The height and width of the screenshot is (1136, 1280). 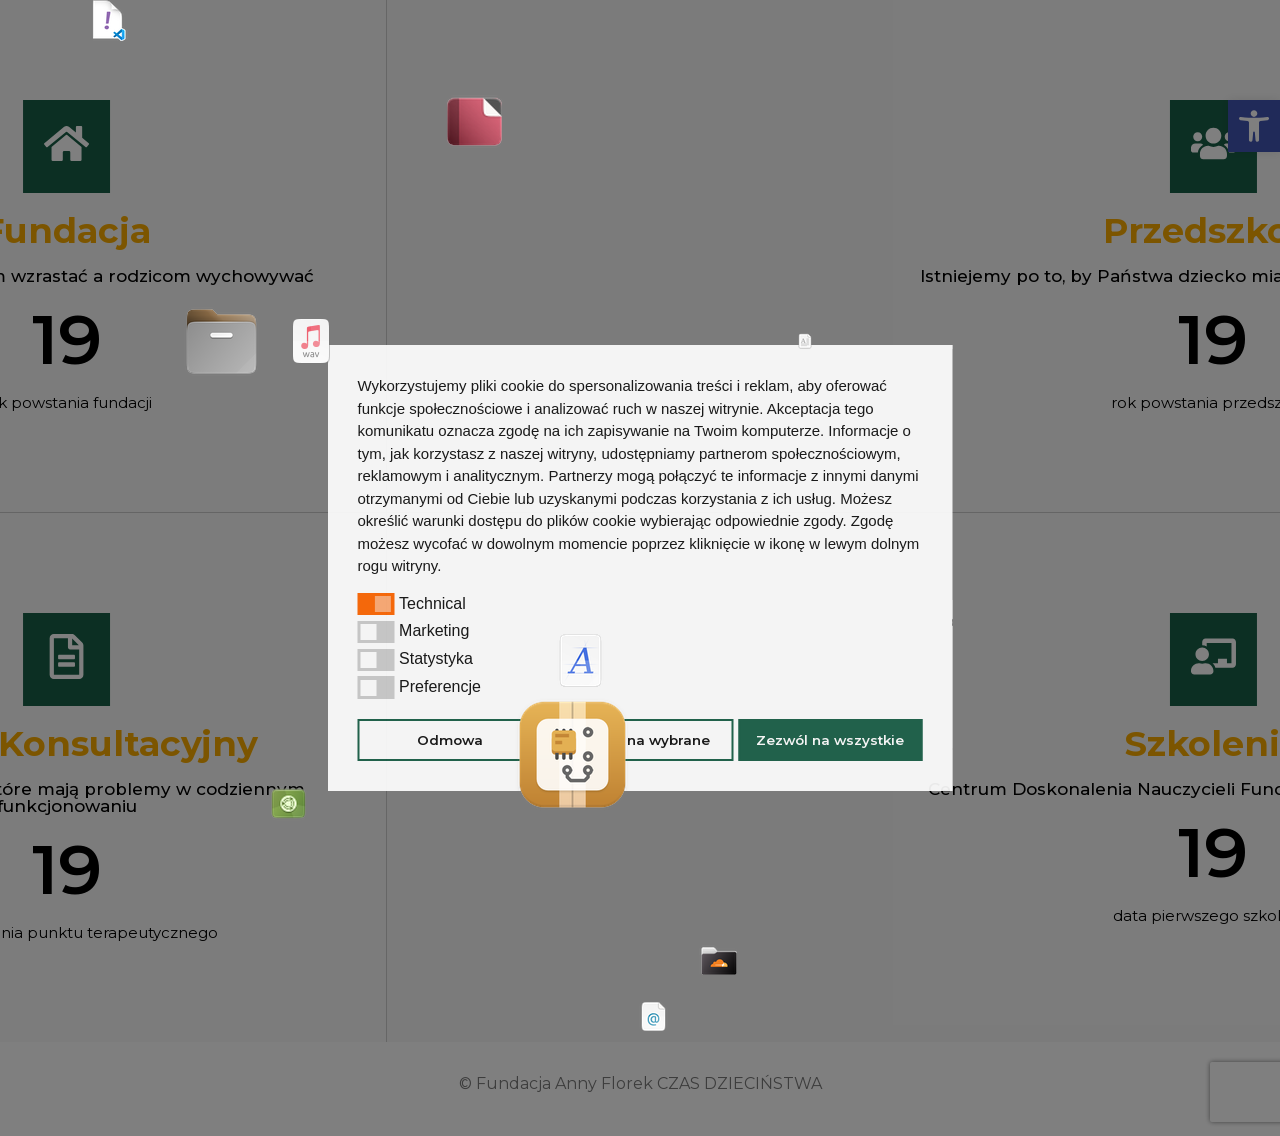 I want to click on open file manager application, so click(x=221, y=341).